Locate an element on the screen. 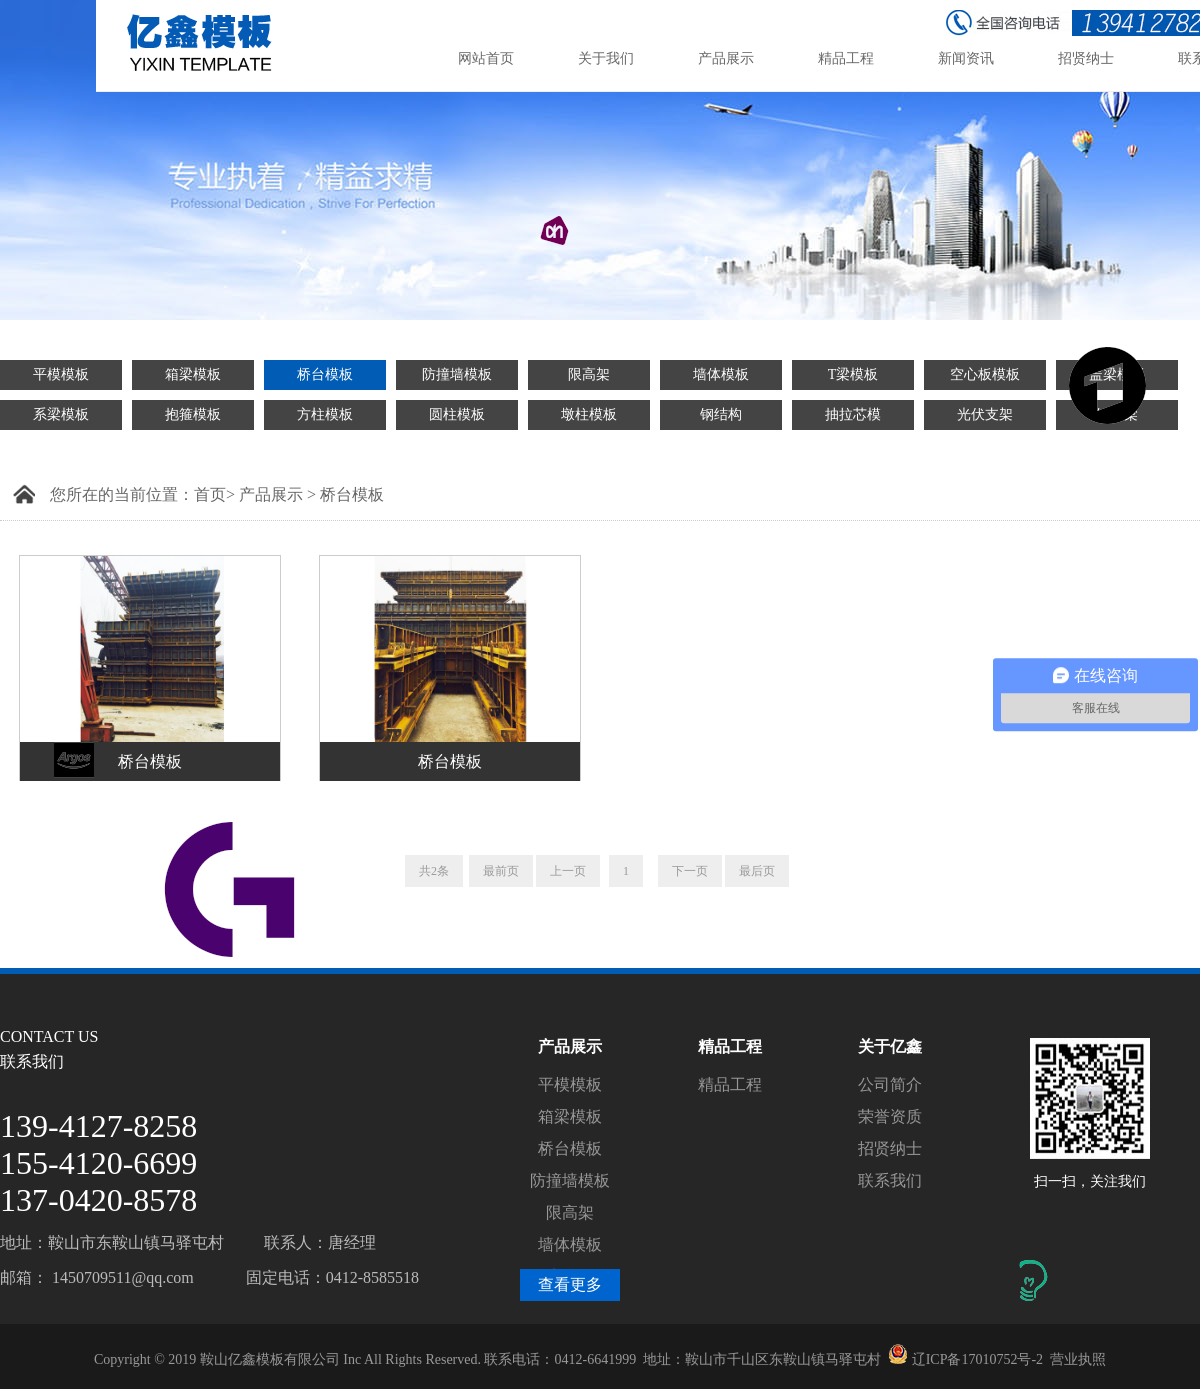 The height and width of the screenshot is (1389, 1200). open the Albert Heijn grocery store app is located at coordinates (554, 230).